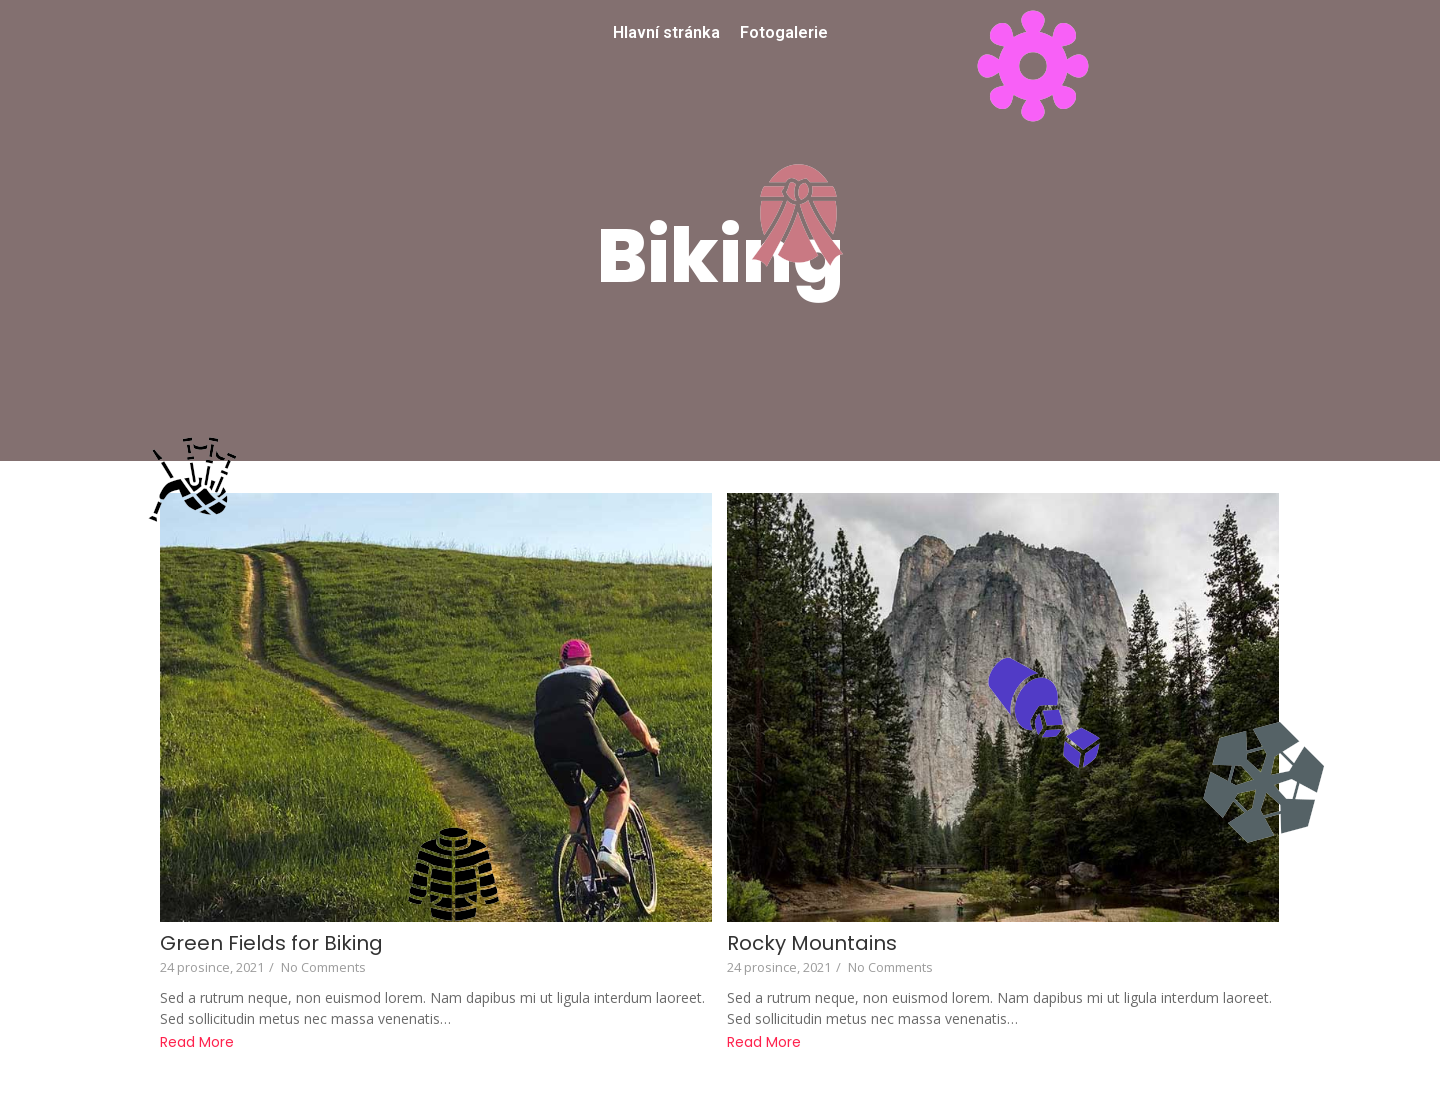  What do you see at coordinates (1264, 782) in the screenshot?
I see `activate cold or freeze mode` at bounding box center [1264, 782].